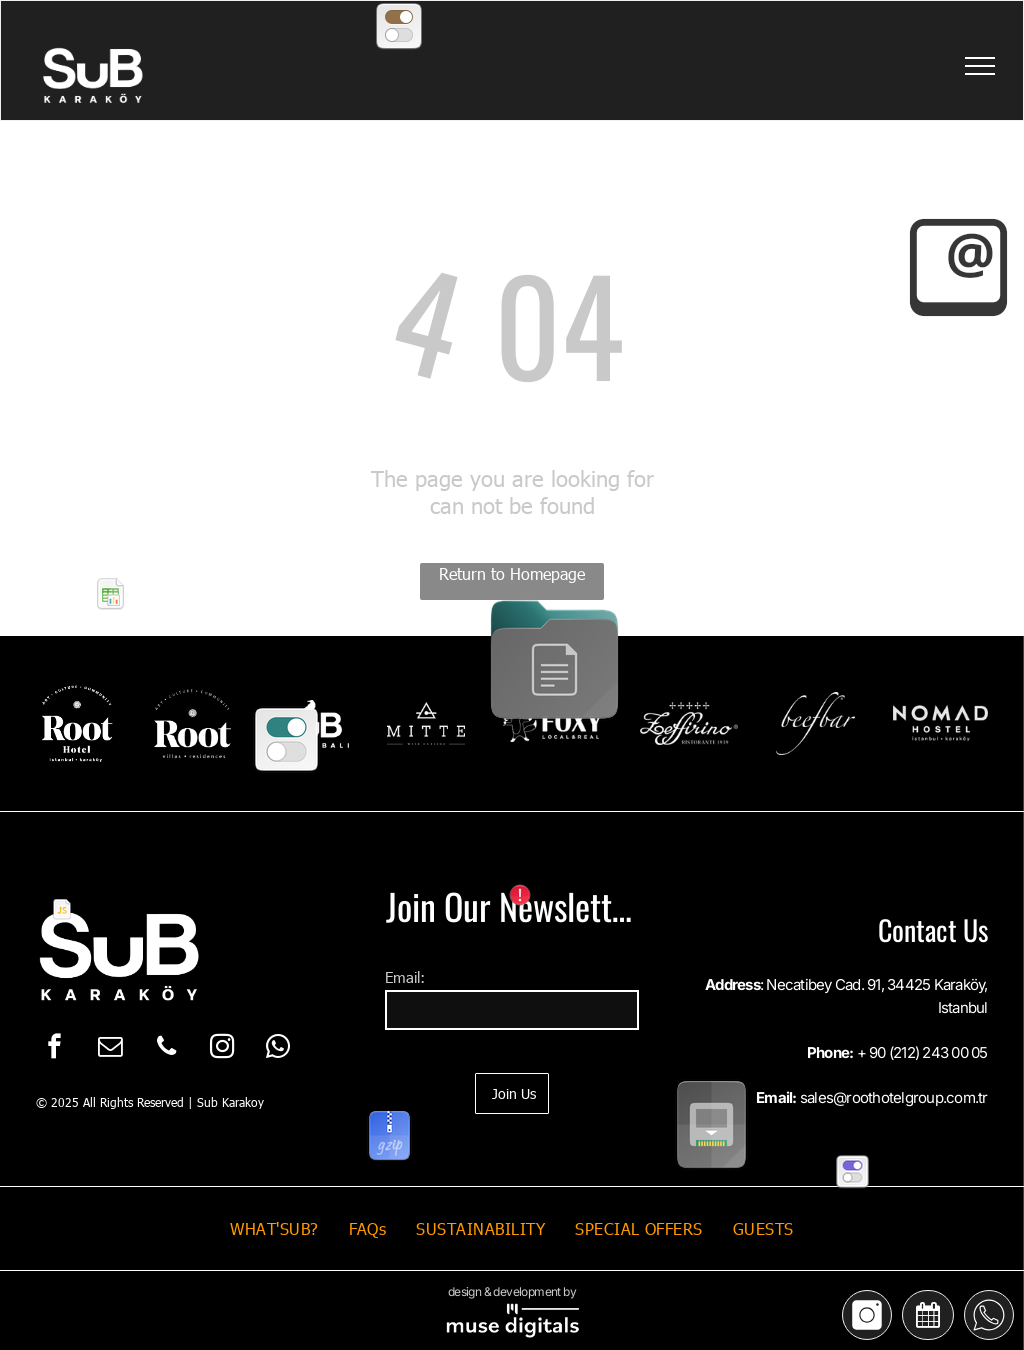  I want to click on open desktop preferences or settings, so click(852, 1171).